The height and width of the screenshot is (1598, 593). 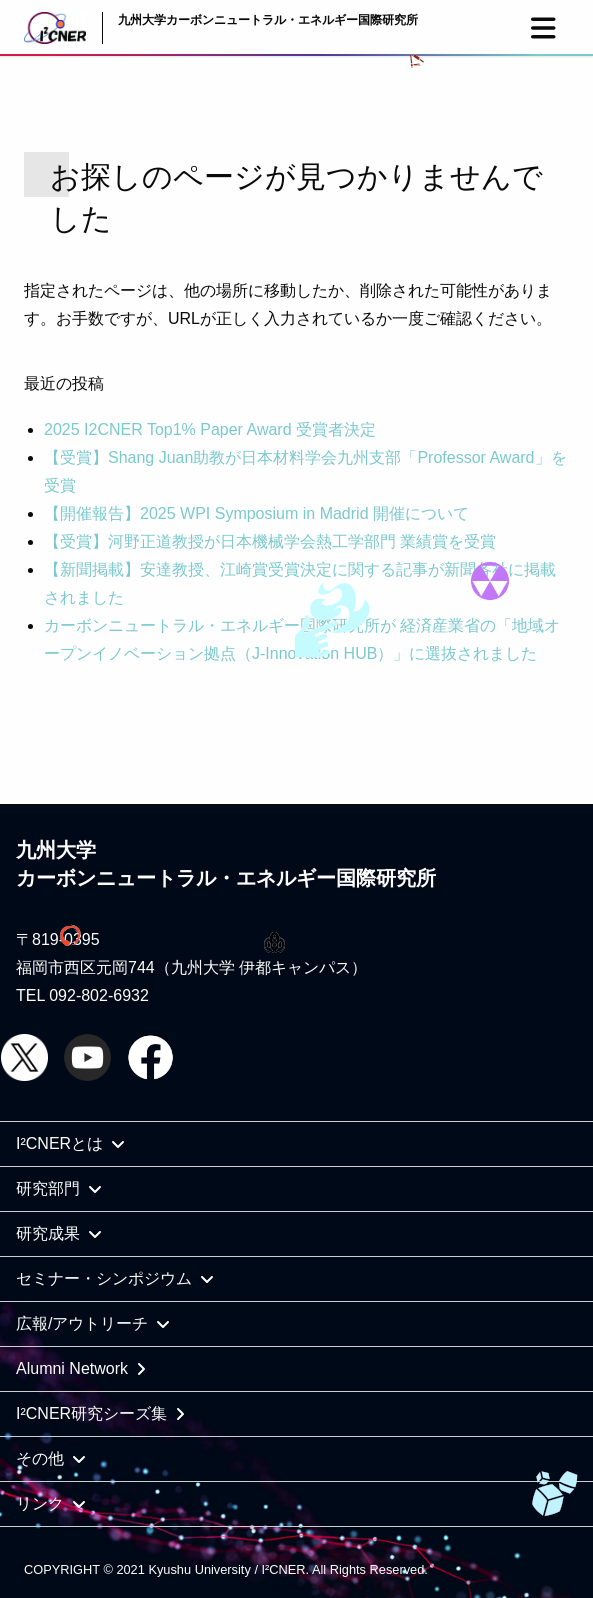 What do you see at coordinates (554, 1493) in the screenshot?
I see `roll dice or randomize outcome` at bounding box center [554, 1493].